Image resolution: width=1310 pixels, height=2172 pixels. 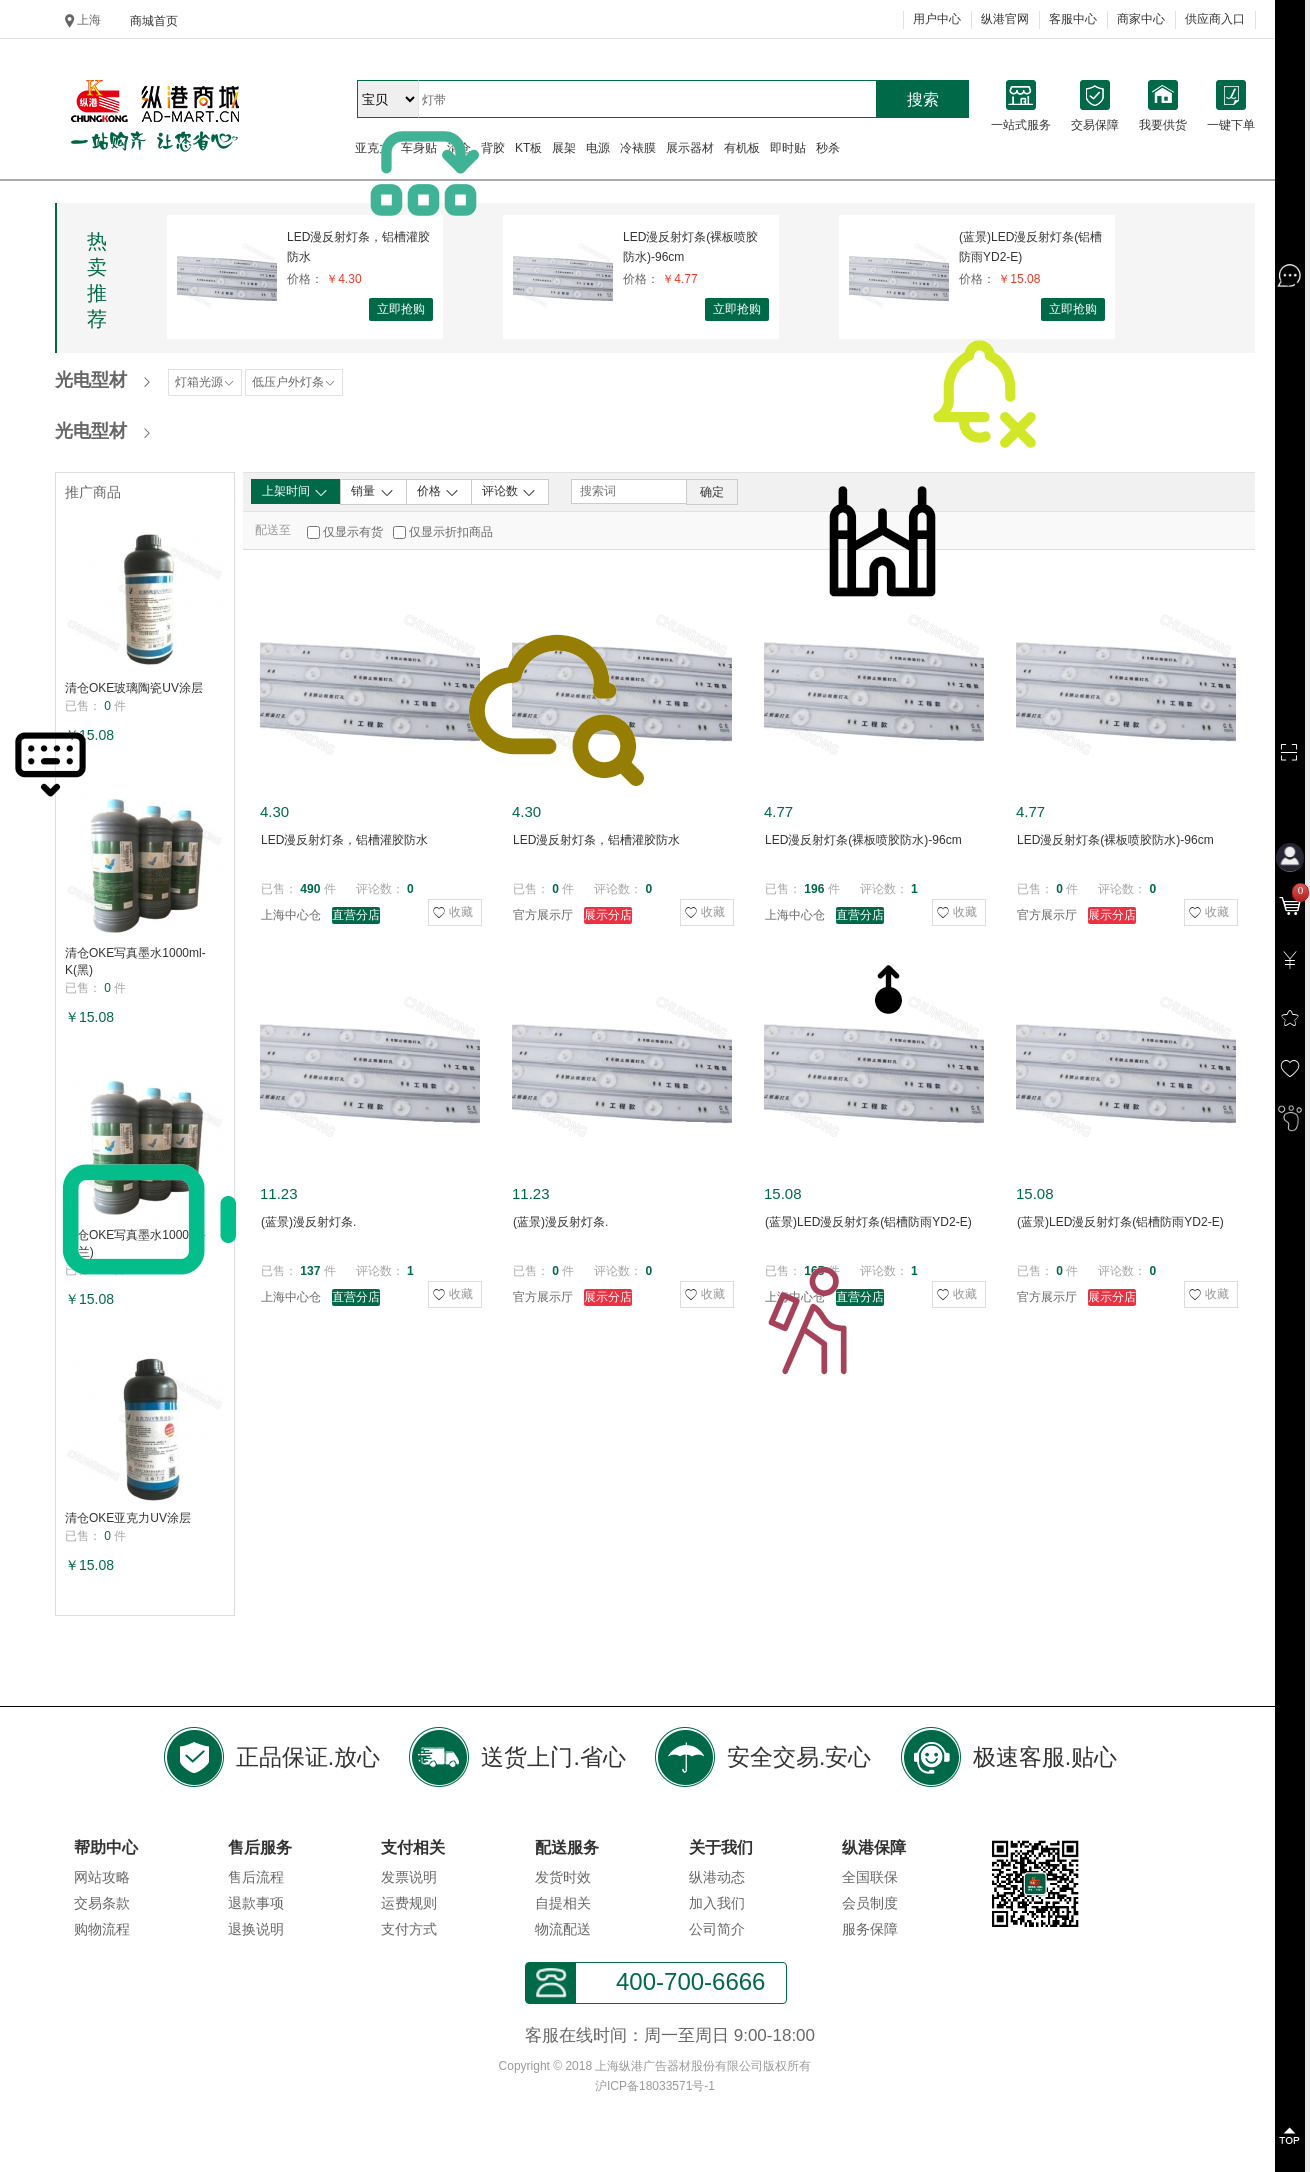 What do you see at coordinates (423, 173) in the screenshot?
I see `reorder items in a list` at bounding box center [423, 173].